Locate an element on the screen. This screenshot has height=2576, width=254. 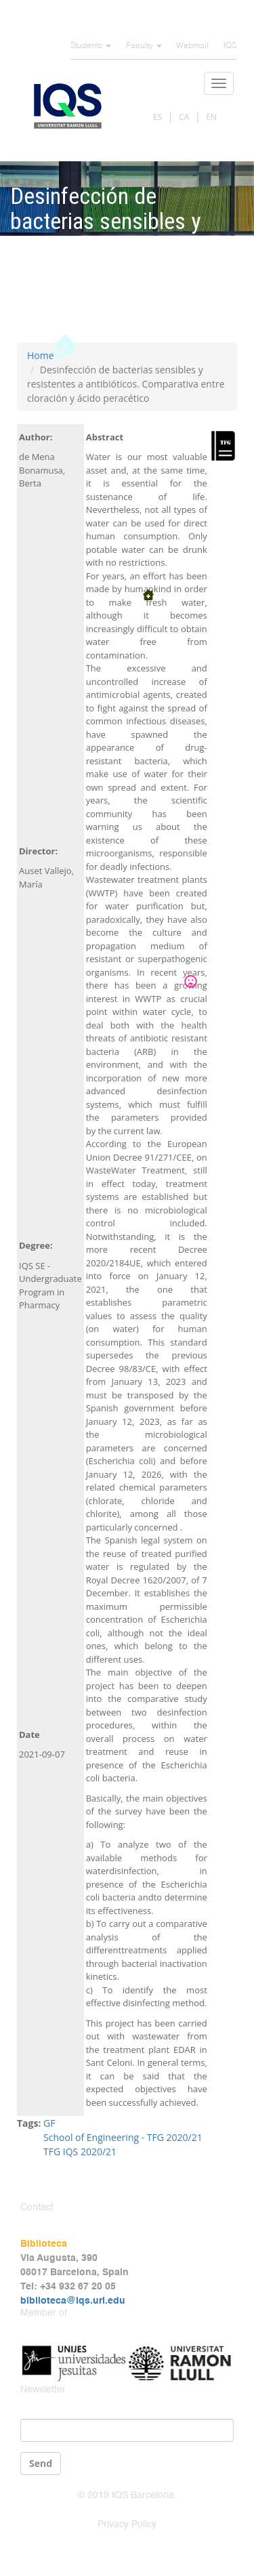
indicates a negative reaction or dissatisfied feedback is located at coordinates (190, 981).